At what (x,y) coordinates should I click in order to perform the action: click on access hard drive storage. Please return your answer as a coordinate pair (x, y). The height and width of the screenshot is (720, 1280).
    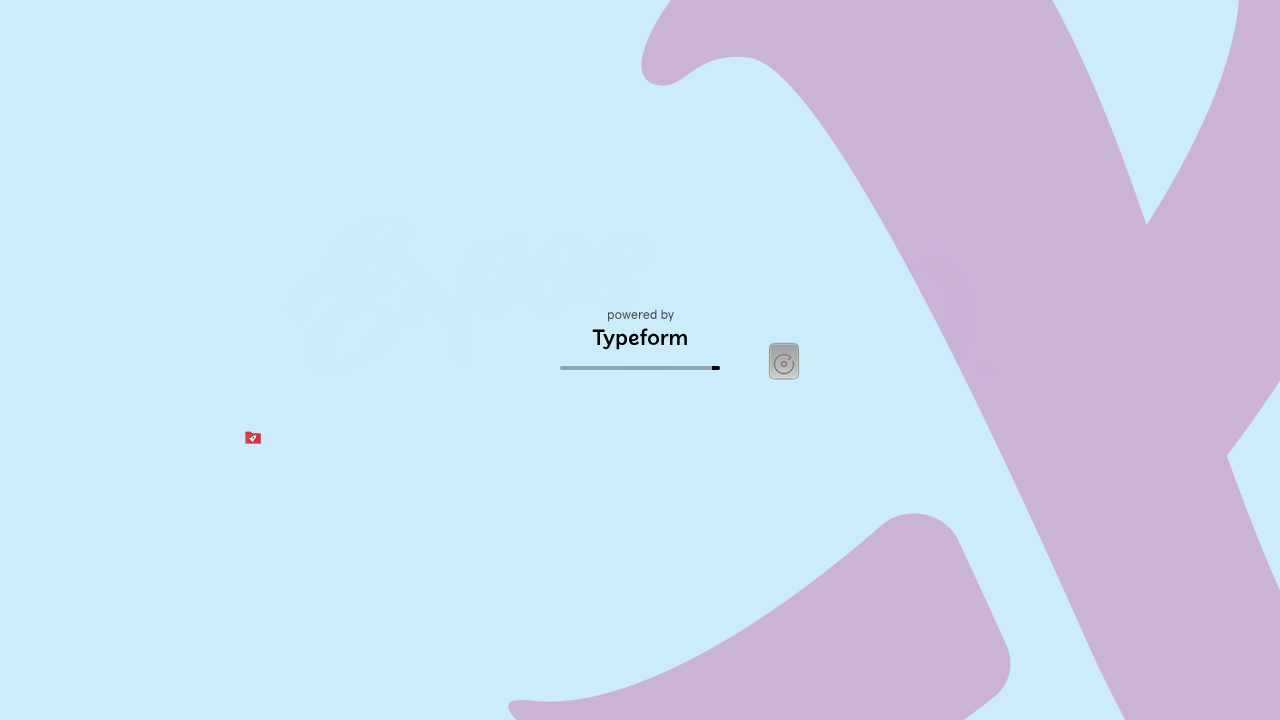
    Looking at the image, I should click on (784, 361).